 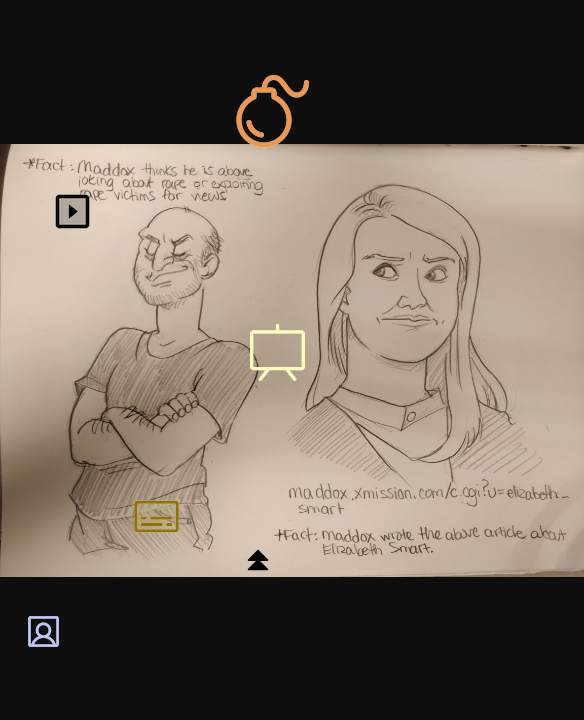 I want to click on indicates a destructive or dangerous action, so click(x=269, y=110).